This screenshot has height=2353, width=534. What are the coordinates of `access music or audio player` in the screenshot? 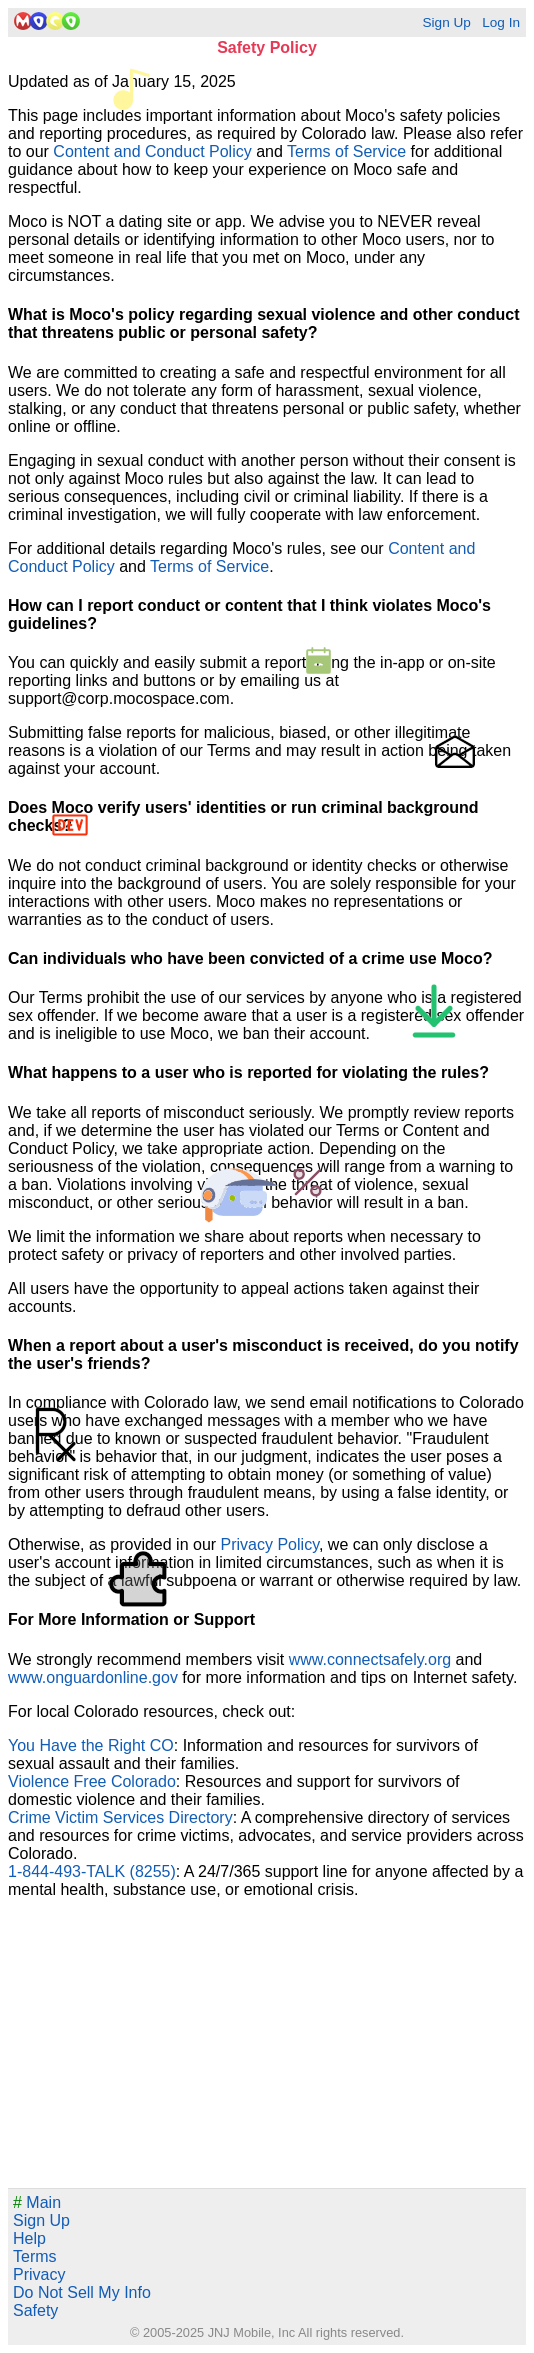 It's located at (131, 88).